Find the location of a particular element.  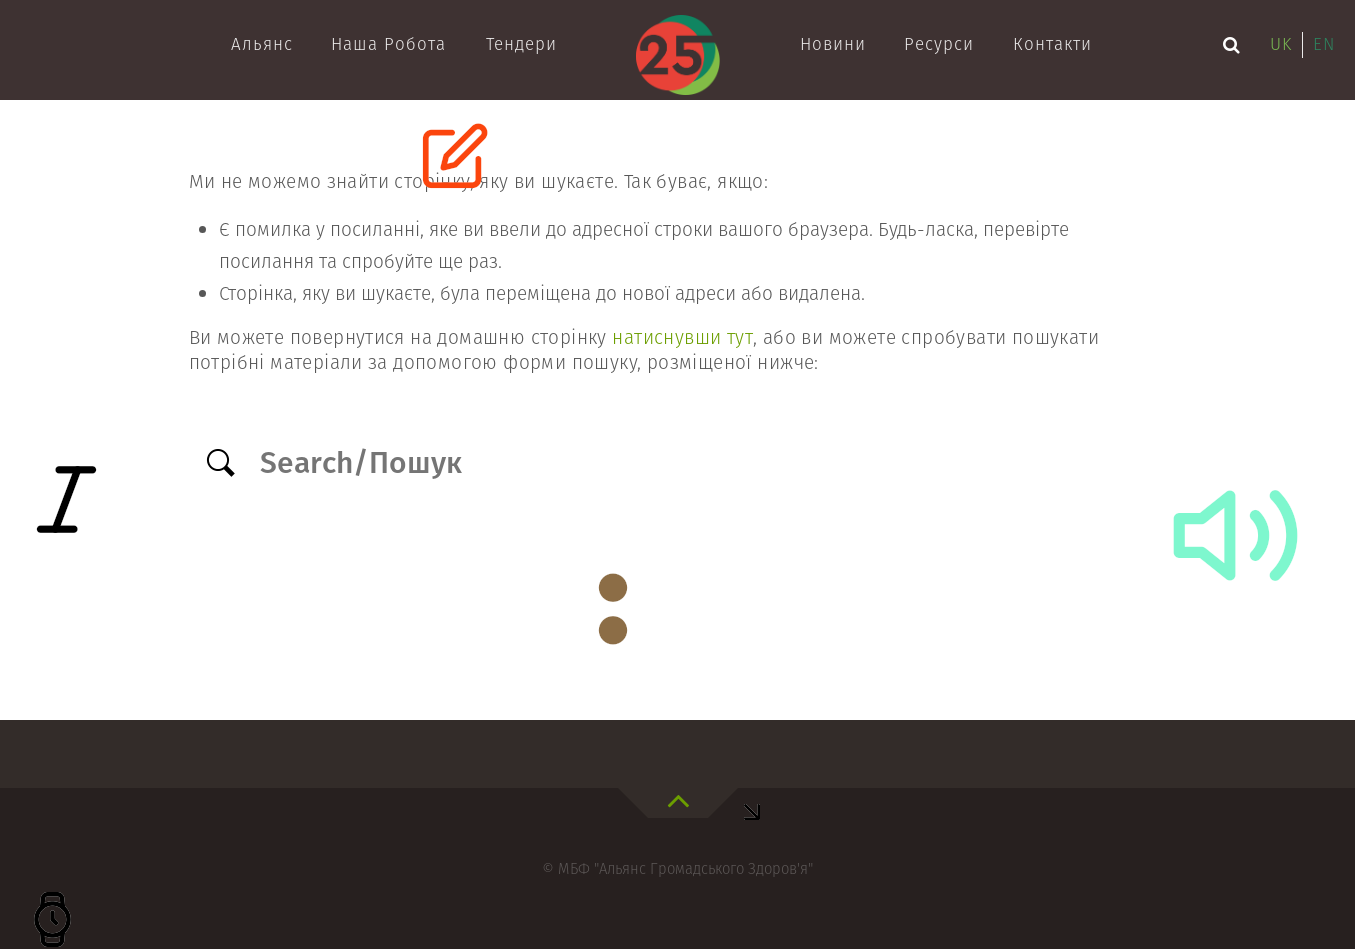

navigate to the next item diagonally is located at coordinates (752, 812).